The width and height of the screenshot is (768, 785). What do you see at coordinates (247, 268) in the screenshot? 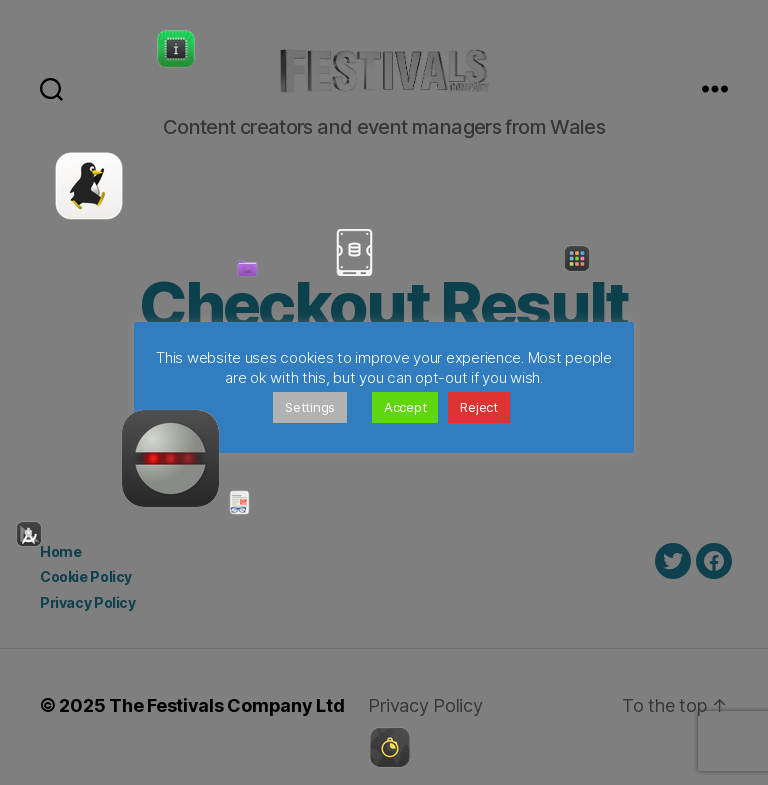
I see `open your images folder` at bounding box center [247, 268].